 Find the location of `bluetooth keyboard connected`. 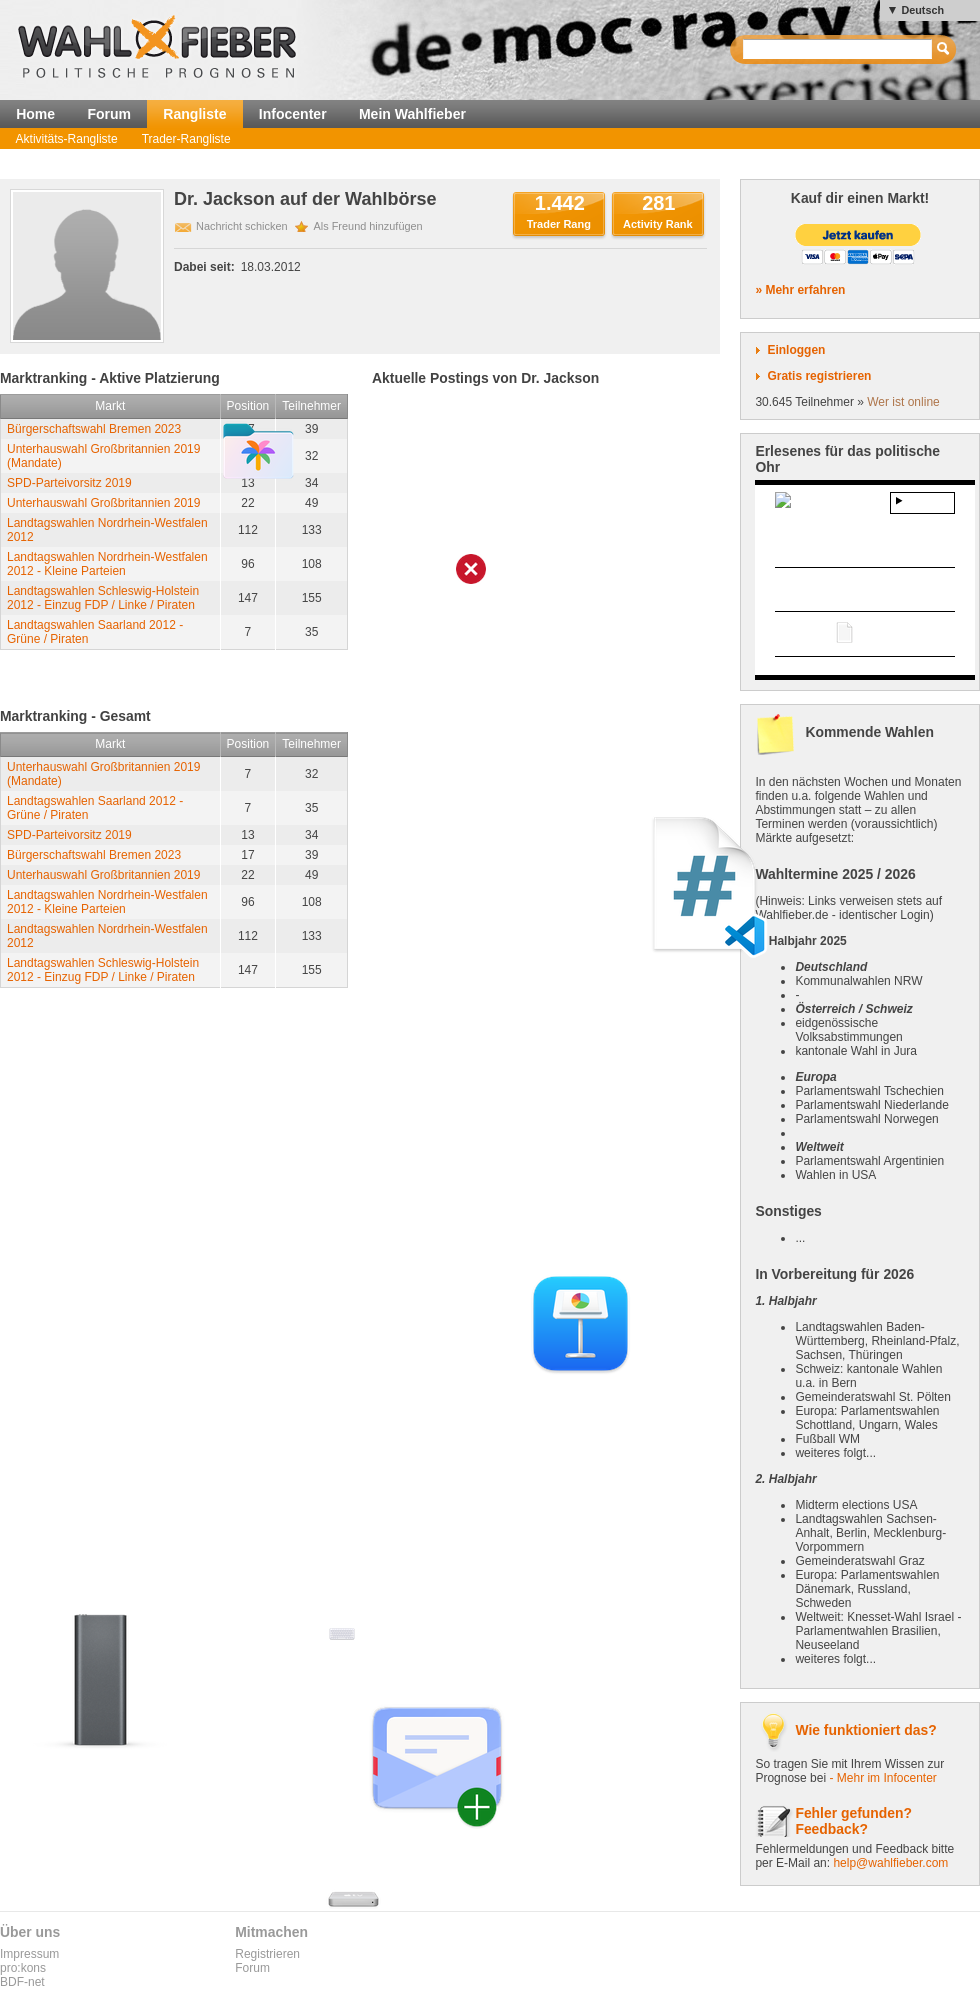

bluetooth keyboard connected is located at coordinates (342, 1634).